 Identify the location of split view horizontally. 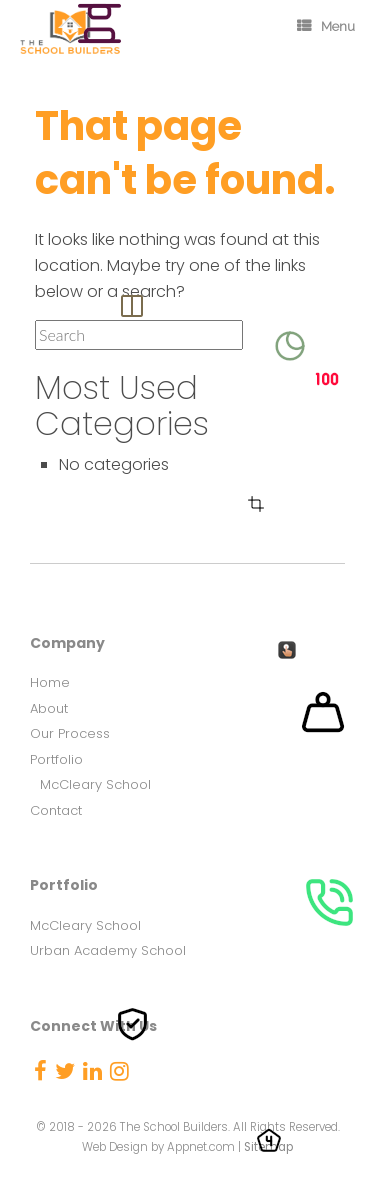
(132, 306).